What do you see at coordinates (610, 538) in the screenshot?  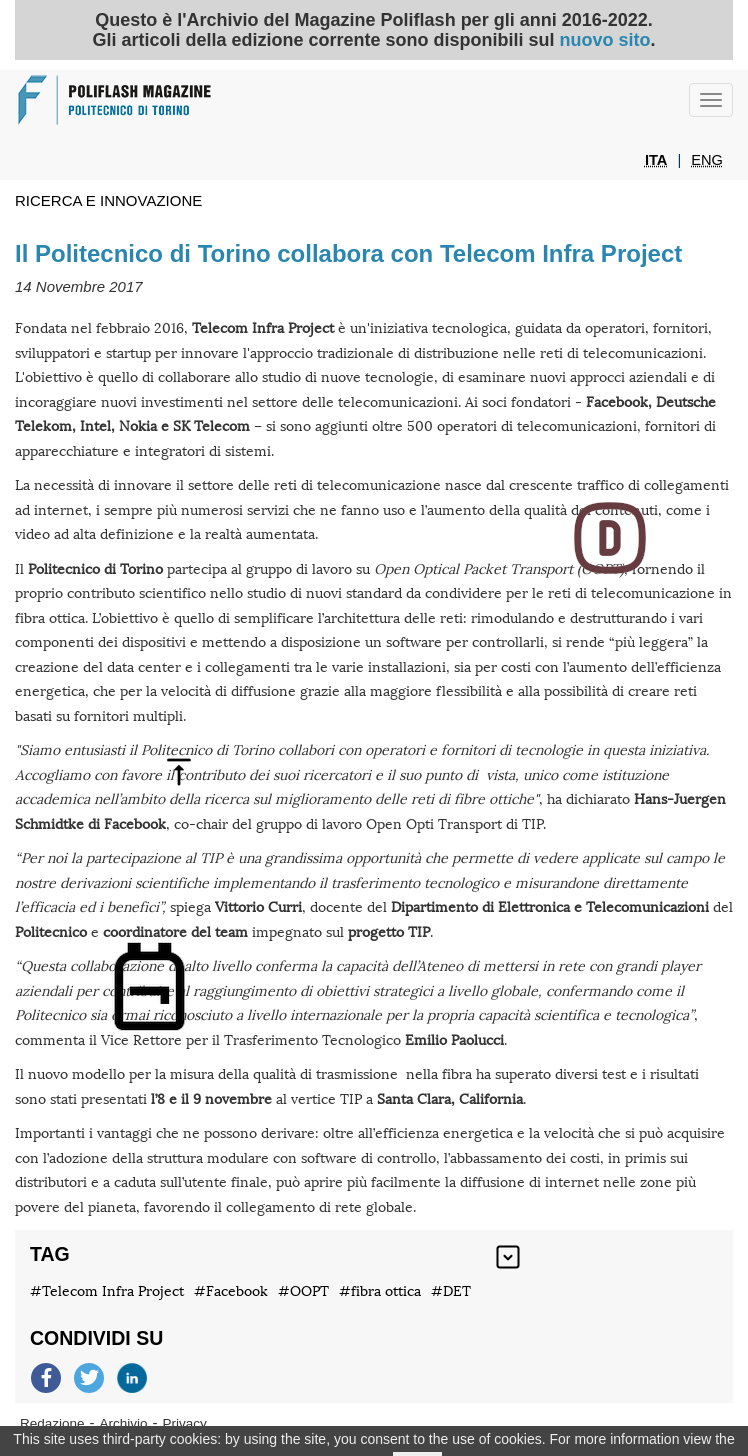 I see `indicates a "D" rating or grade` at bounding box center [610, 538].